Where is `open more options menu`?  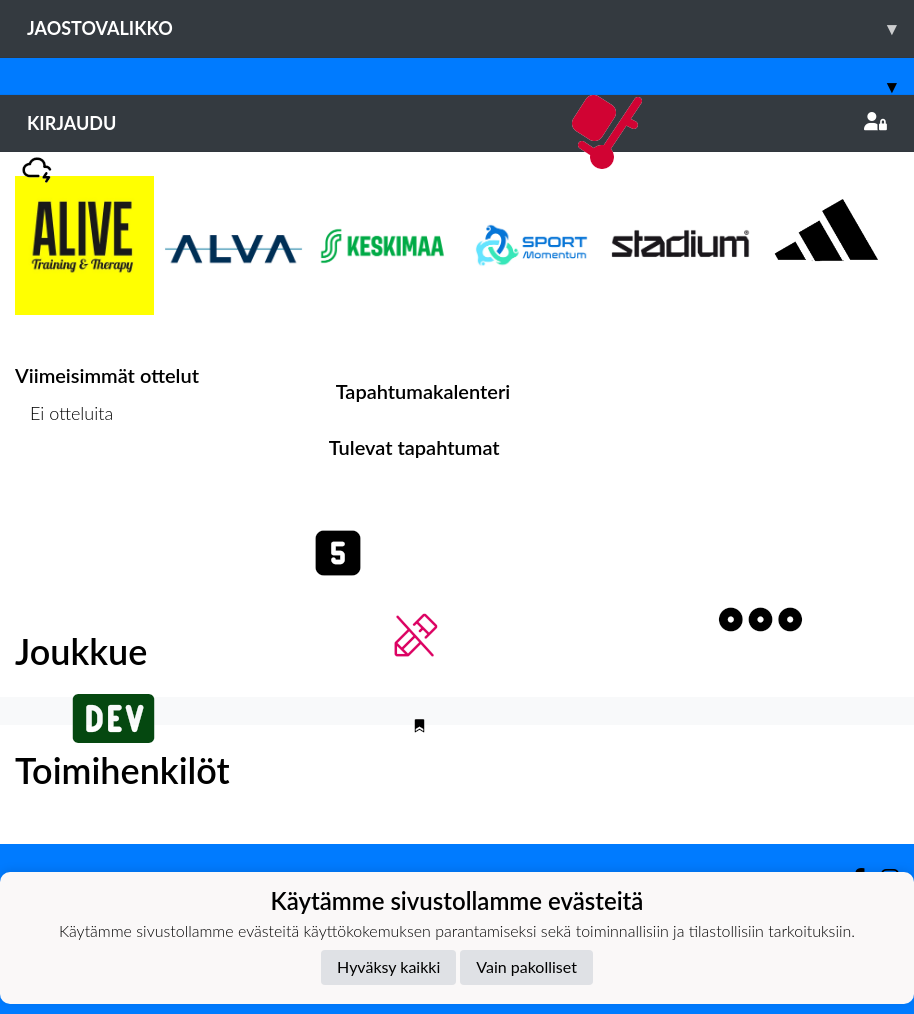
open more options menu is located at coordinates (760, 619).